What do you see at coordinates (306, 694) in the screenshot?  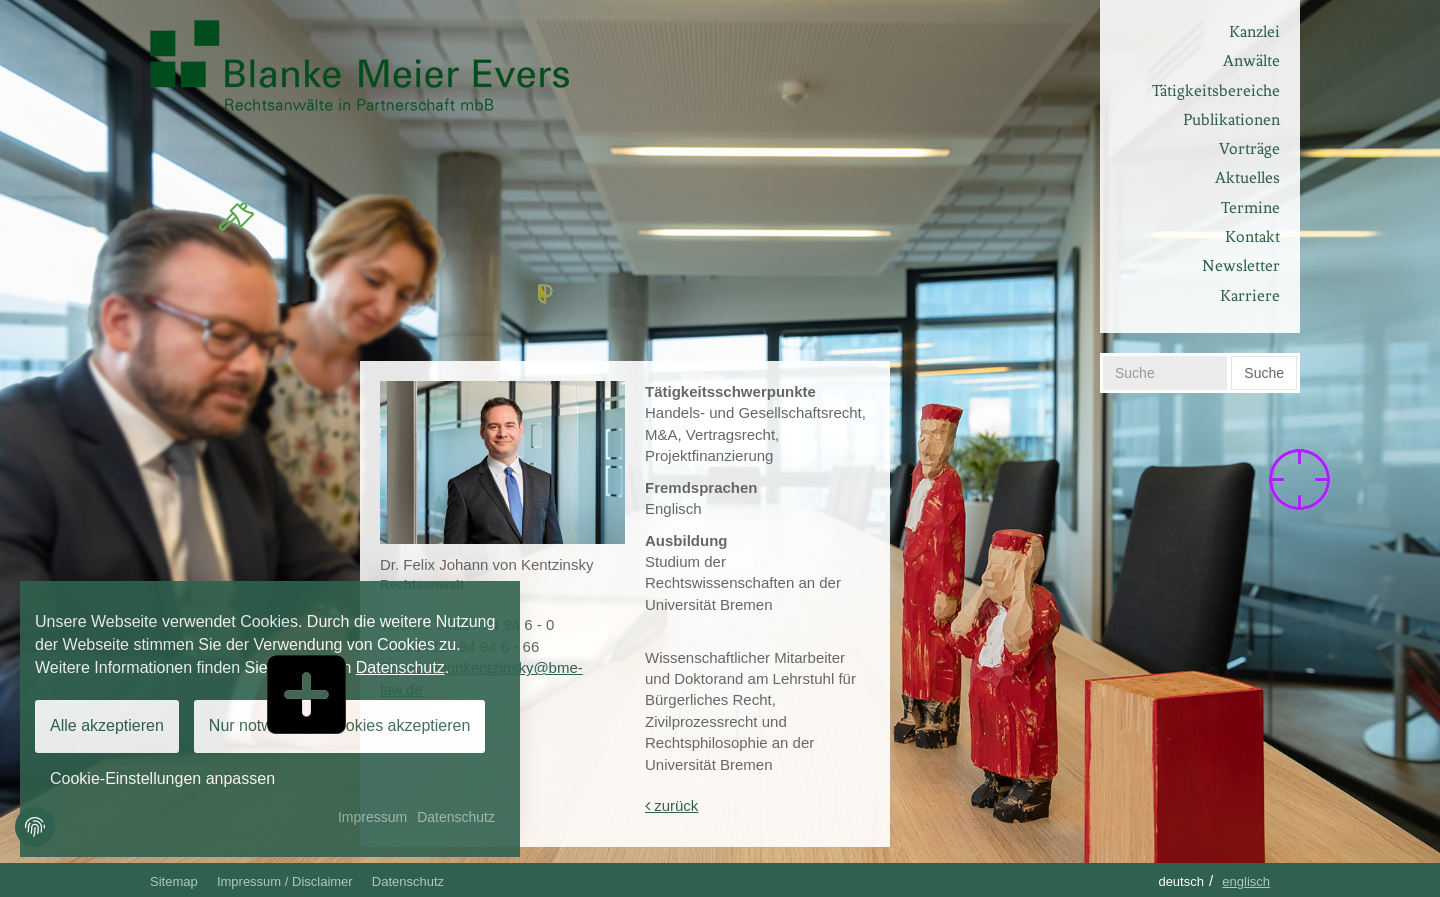 I see `add a new item or content` at bounding box center [306, 694].